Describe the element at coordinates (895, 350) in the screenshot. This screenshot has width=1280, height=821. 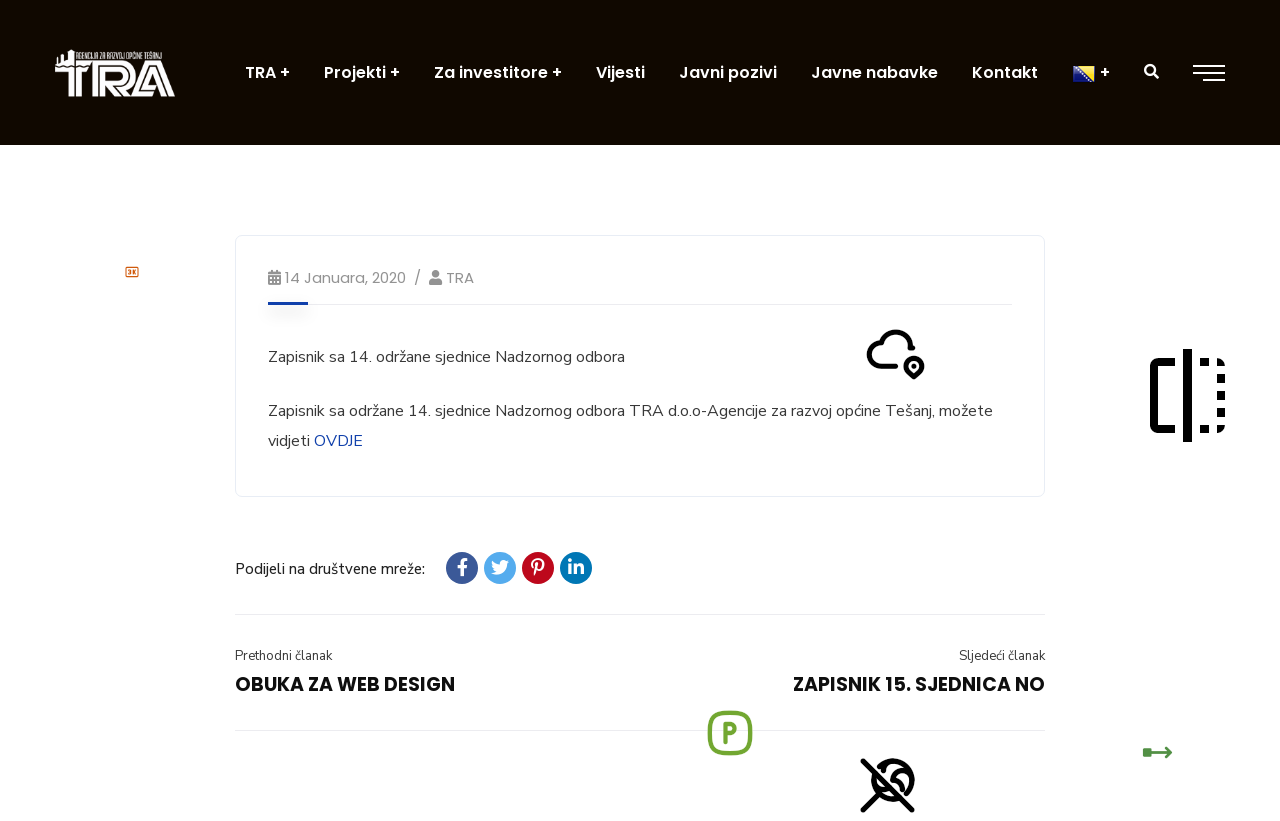
I see `view cloud storage location` at that location.